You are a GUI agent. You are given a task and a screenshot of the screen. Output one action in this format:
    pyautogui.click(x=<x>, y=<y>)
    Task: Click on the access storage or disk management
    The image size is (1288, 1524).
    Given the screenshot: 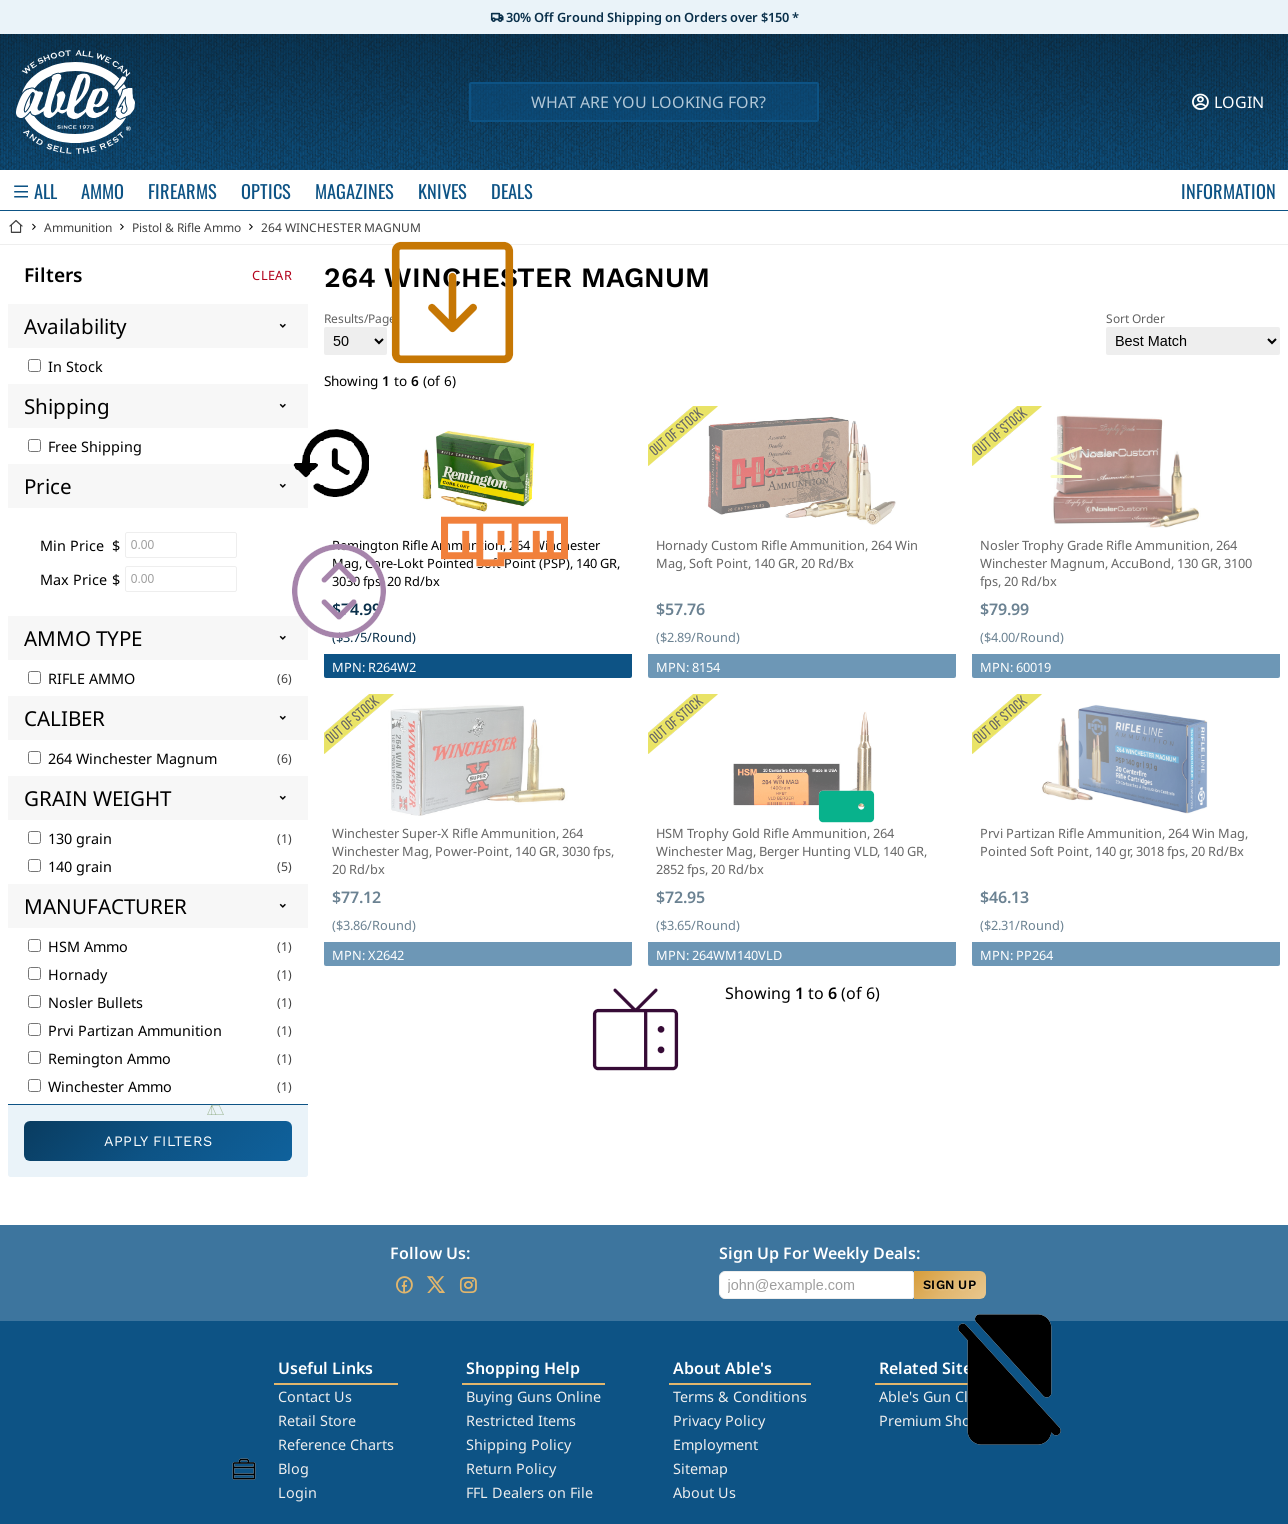 What is the action you would take?
    pyautogui.click(x=846, y=806)
    